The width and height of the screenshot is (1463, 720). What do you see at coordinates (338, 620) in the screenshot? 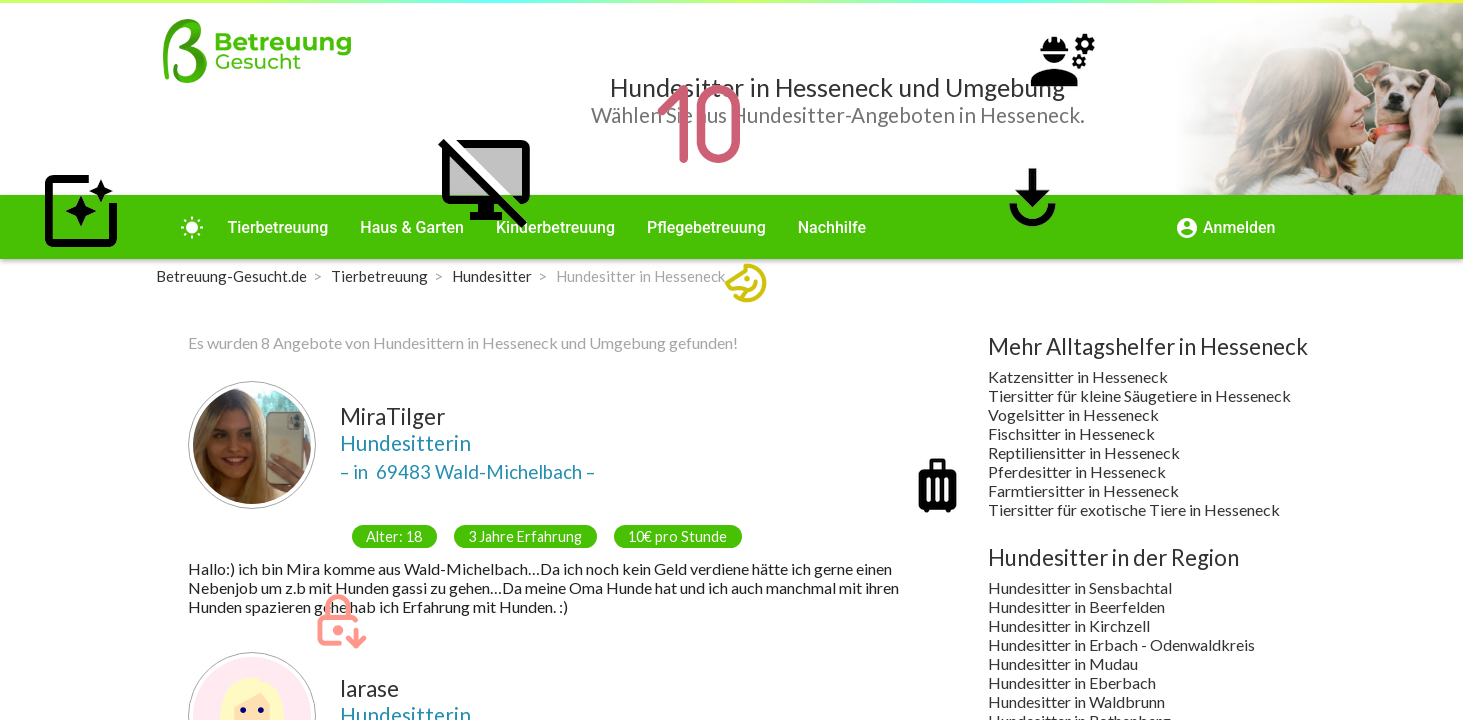
I see `download secure or encrypted content` at bounding box center [338, 620].